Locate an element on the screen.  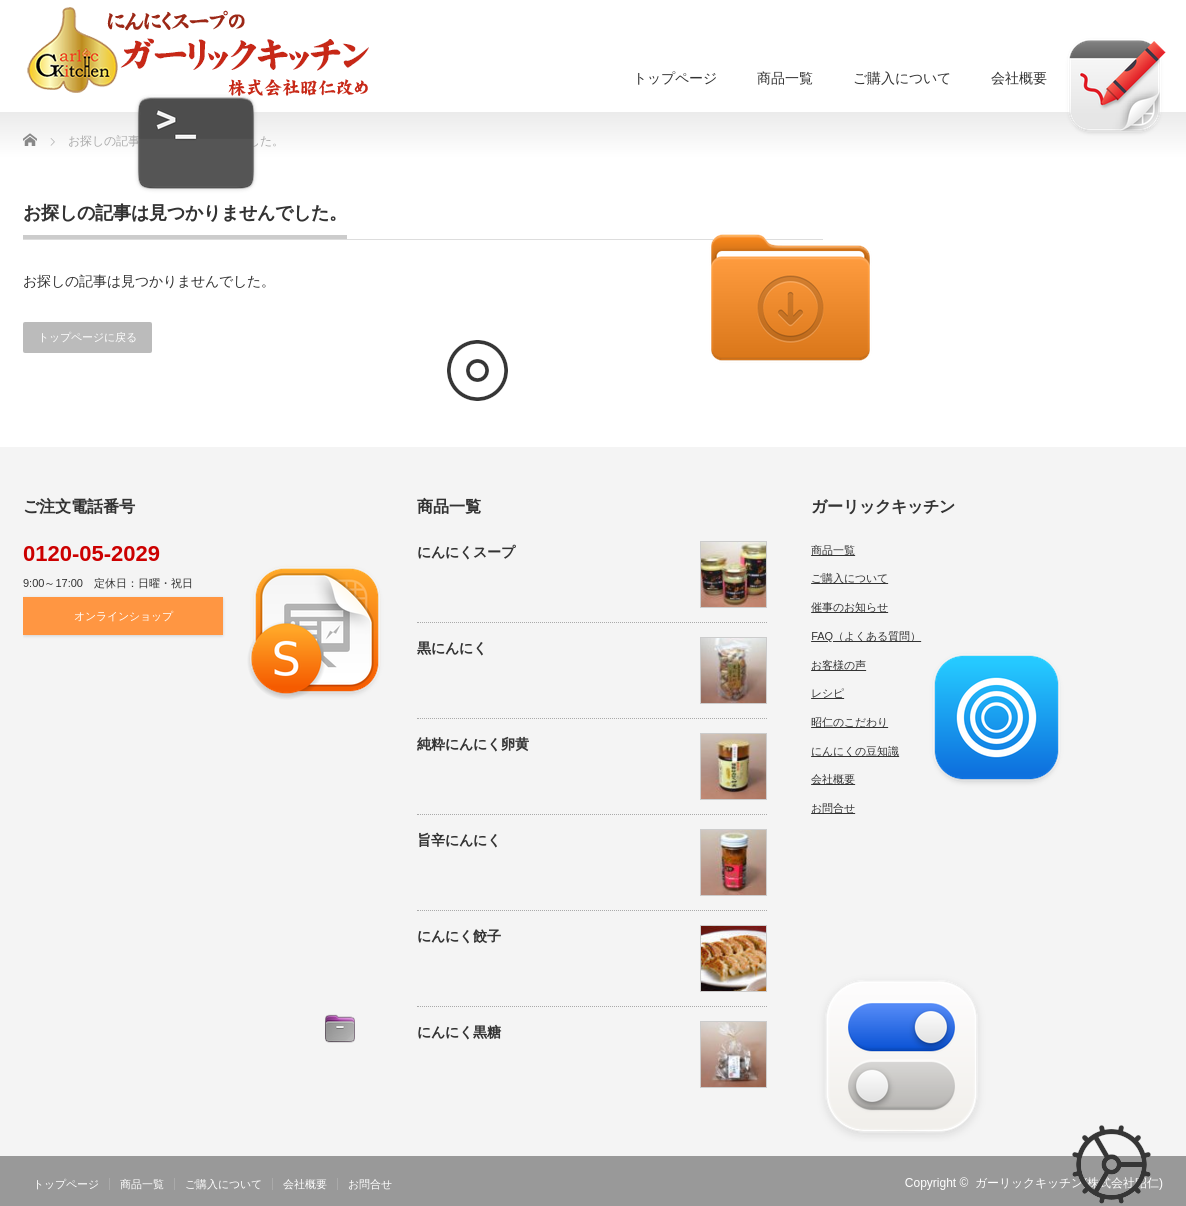
open the file manager application is located at coordinates (340, 1028).